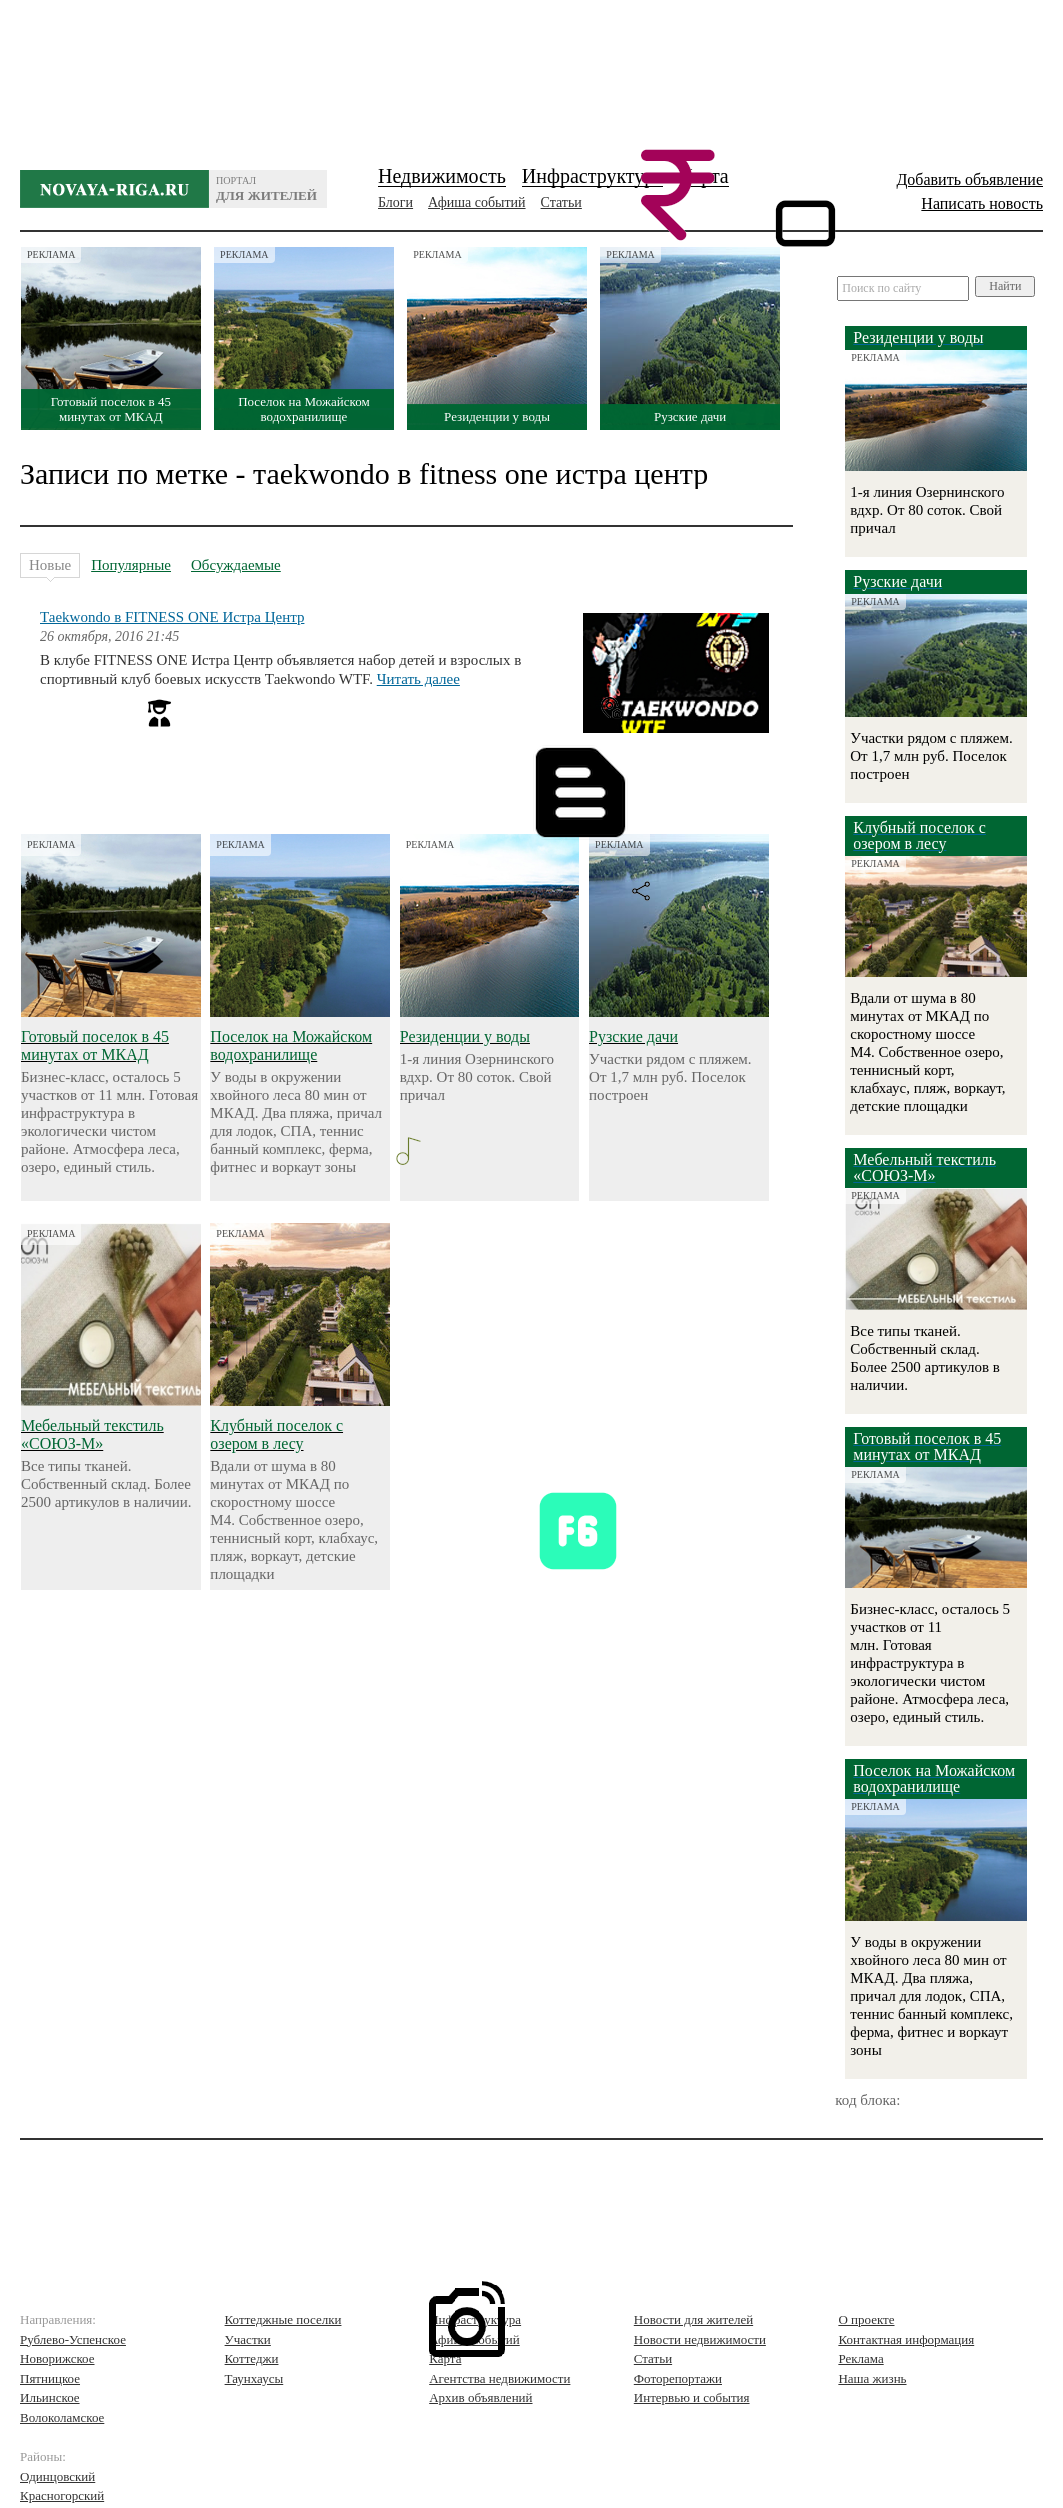 The image size is (1063, 2508). What do you see at coordinates (805, 223) in the screenshot?
I see `switch to landscape orientation` at bounding box center [805, 223].